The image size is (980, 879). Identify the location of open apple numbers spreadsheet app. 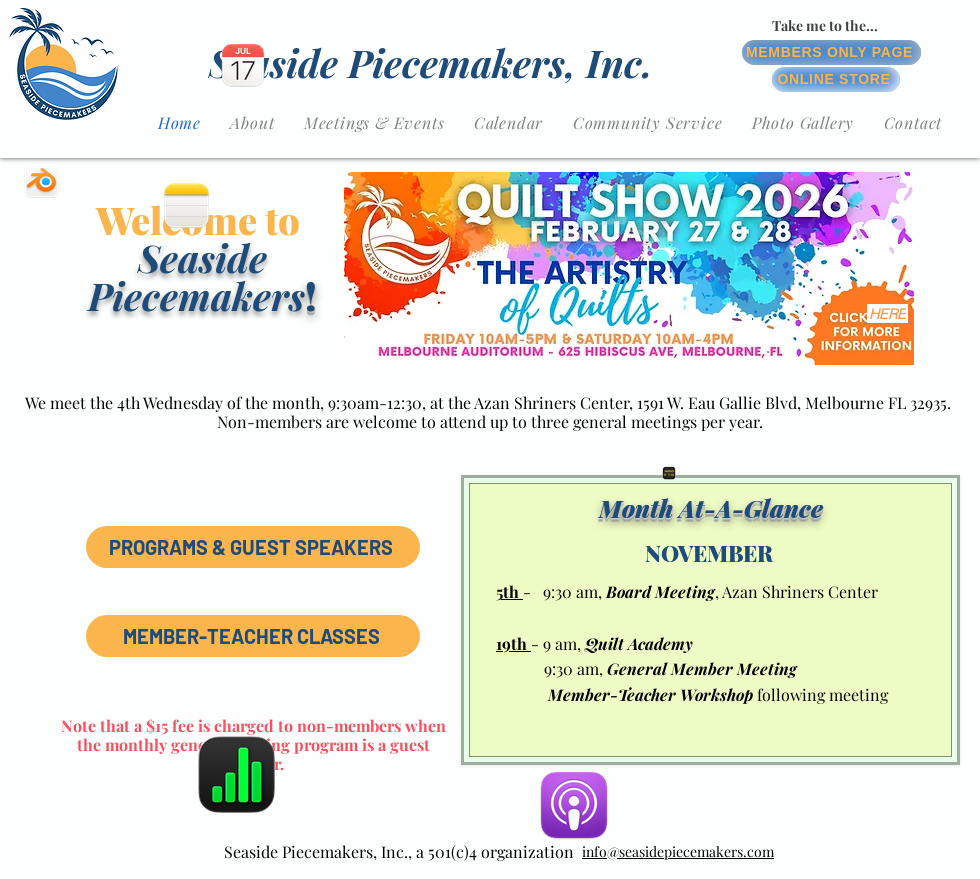
(236, 774).